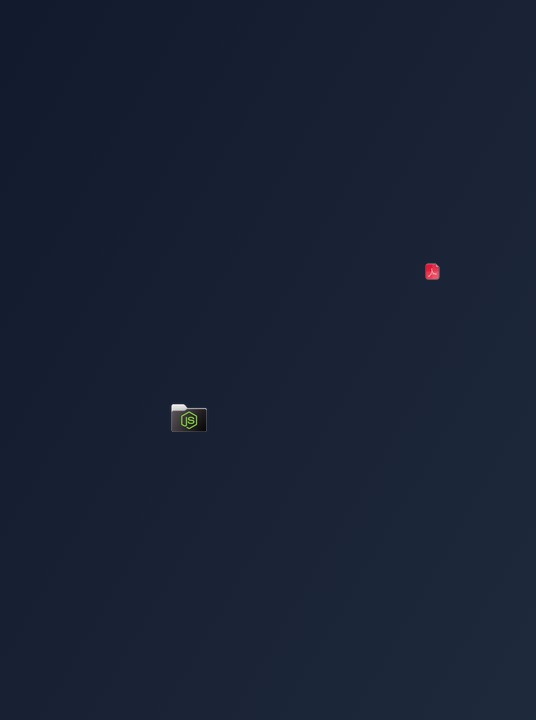 This screenshot has width=536, height=720. Describe the element at coordinates (189, 419) in the screenshot. I see `folder containing node.js project files` at that location.